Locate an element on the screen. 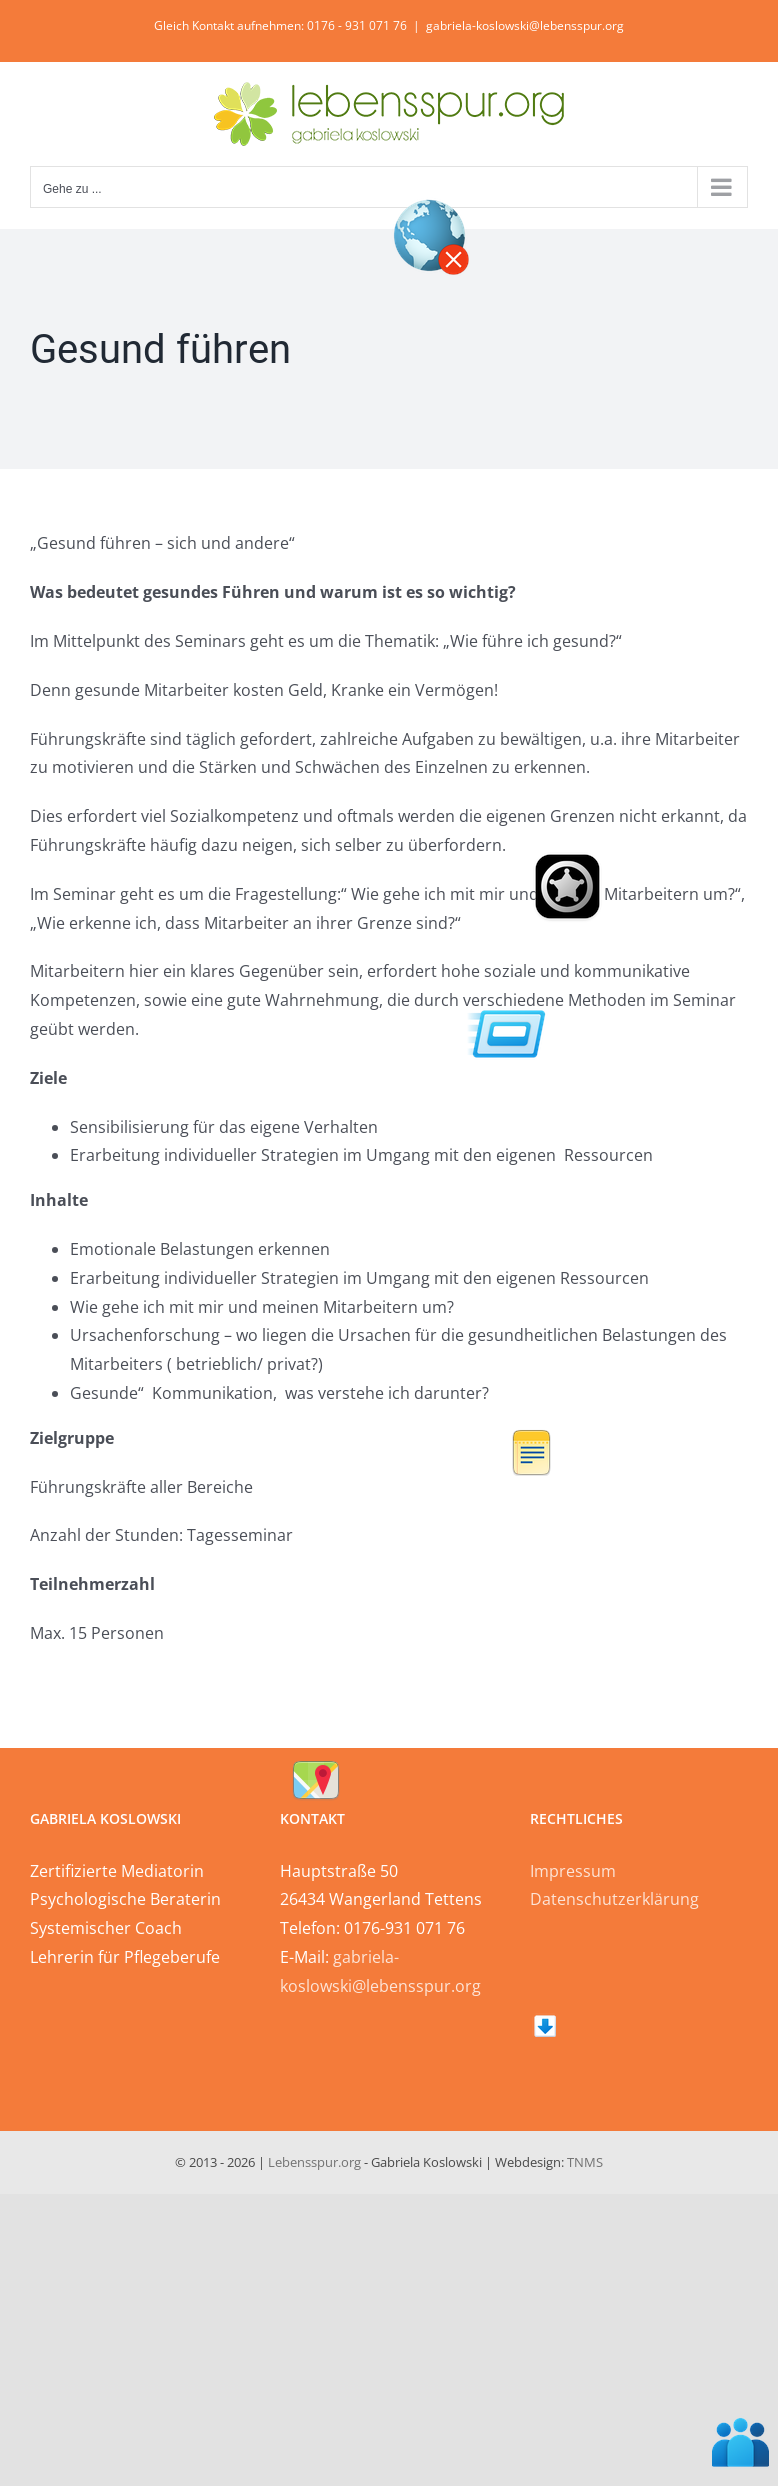 Image resolution: width=778 pixels, height=2486 pixels. internet connection error or failure is located at coordinates (429, 235).